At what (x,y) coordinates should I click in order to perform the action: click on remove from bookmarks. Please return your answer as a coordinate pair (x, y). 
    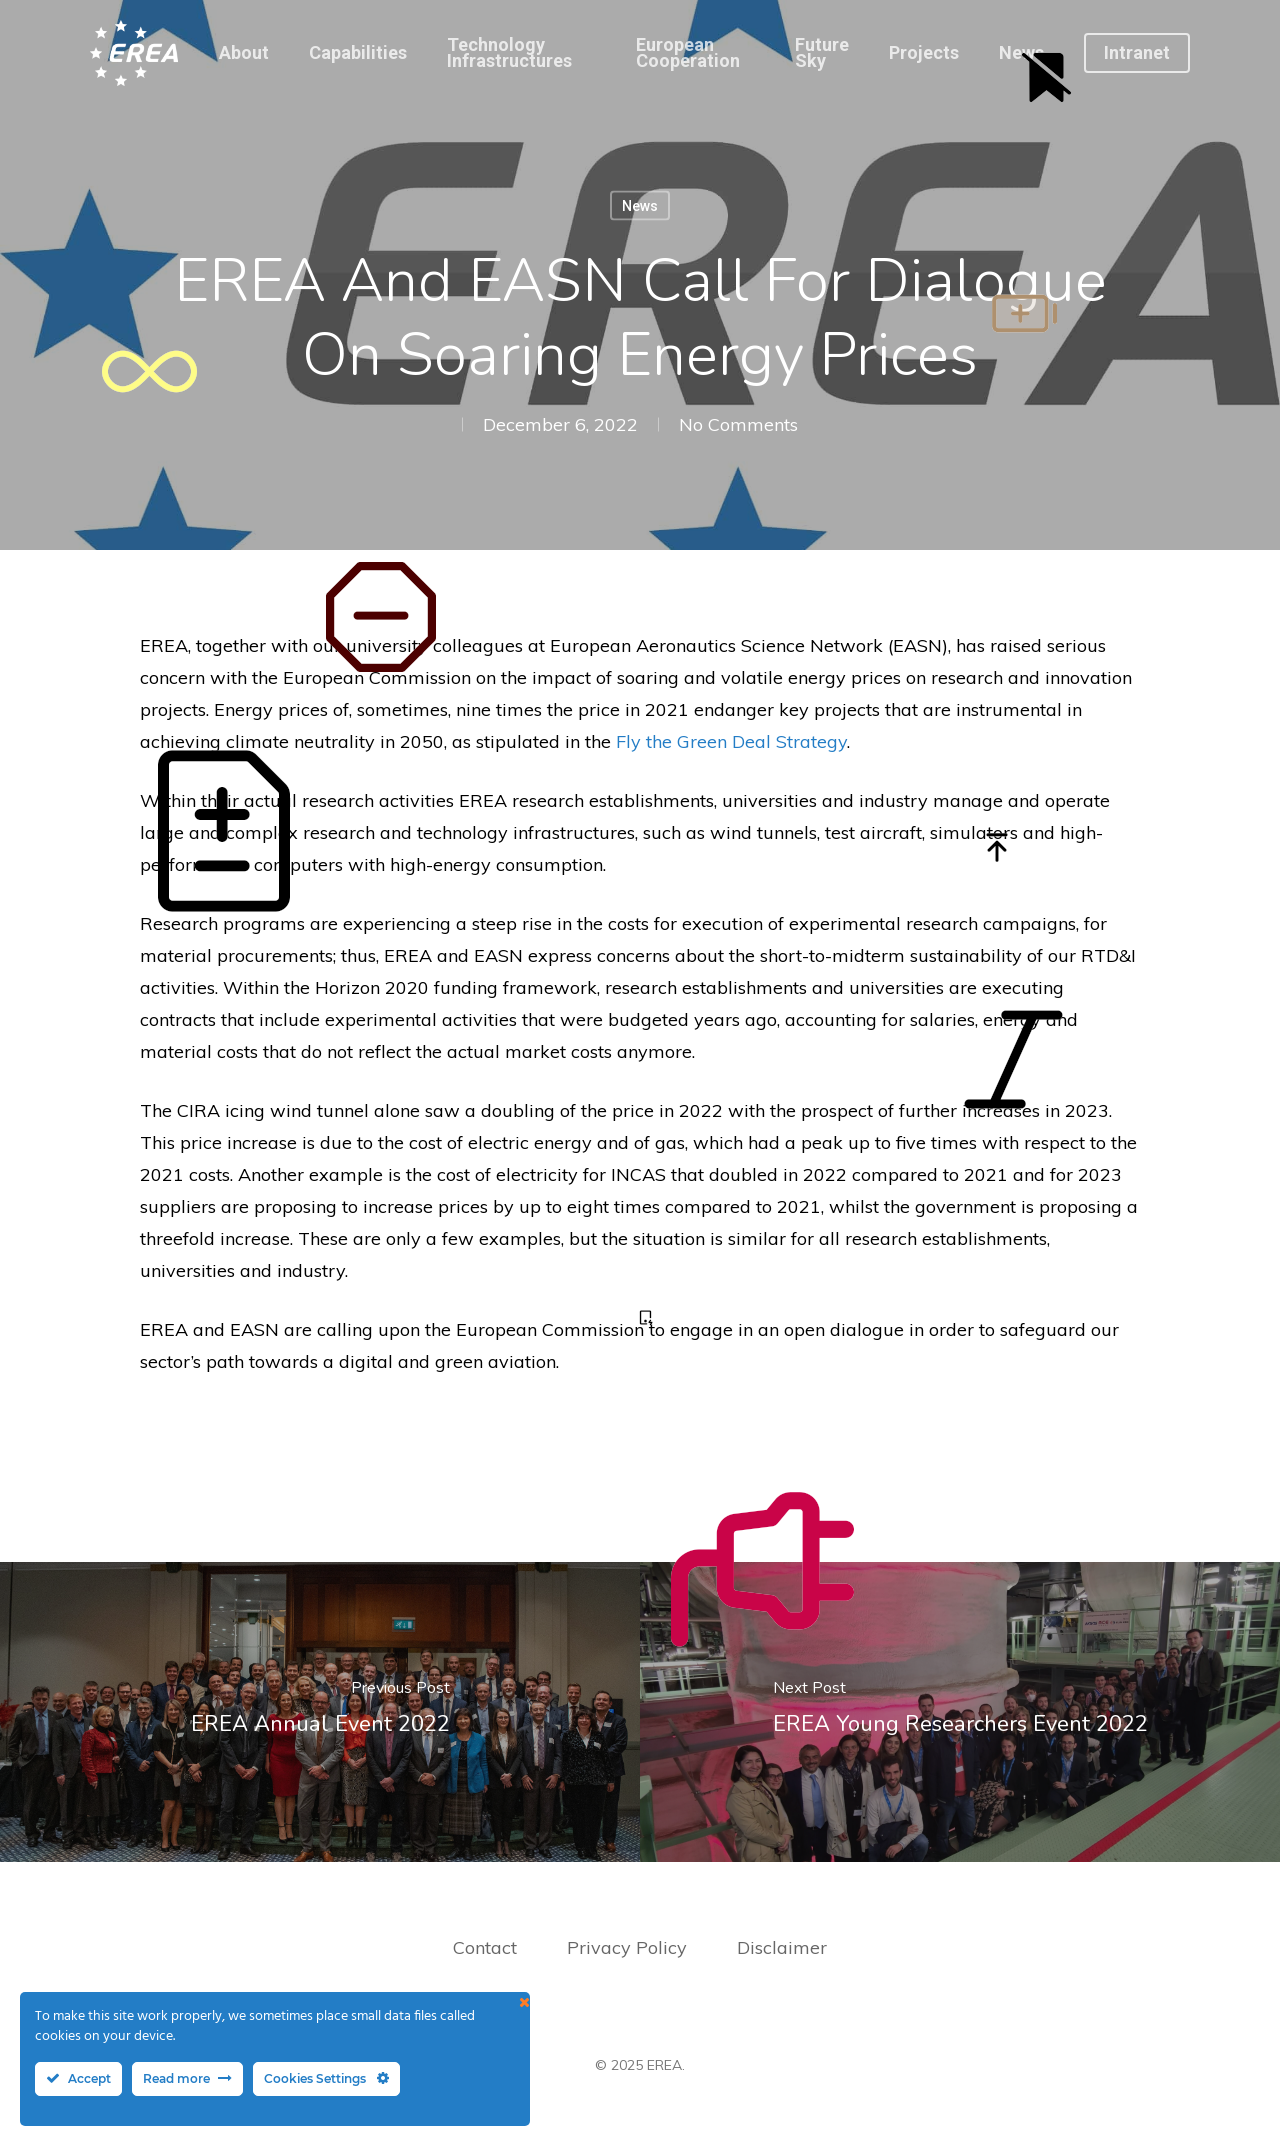
    Looking at the image, I should click on (1046, 77).